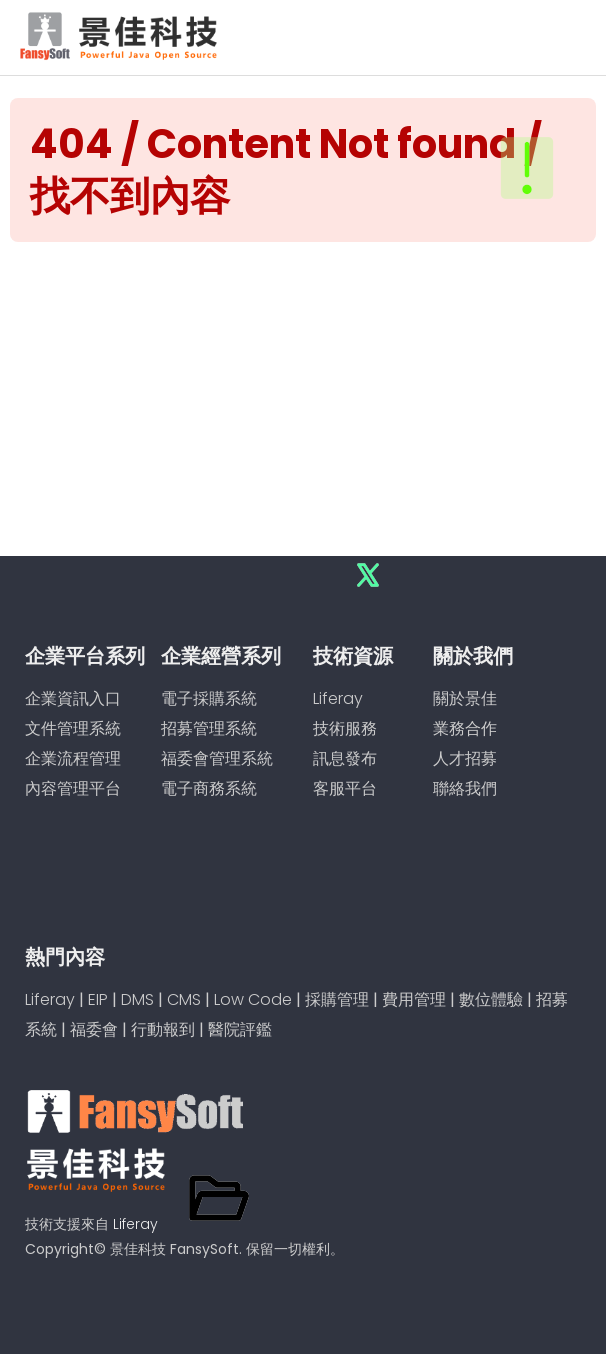 The height and width of the screenshot is (1354, 606). Describe the element at coordinates (368, 575) in the screenshot. I see `share to X (formerly Twitter)` at that location.